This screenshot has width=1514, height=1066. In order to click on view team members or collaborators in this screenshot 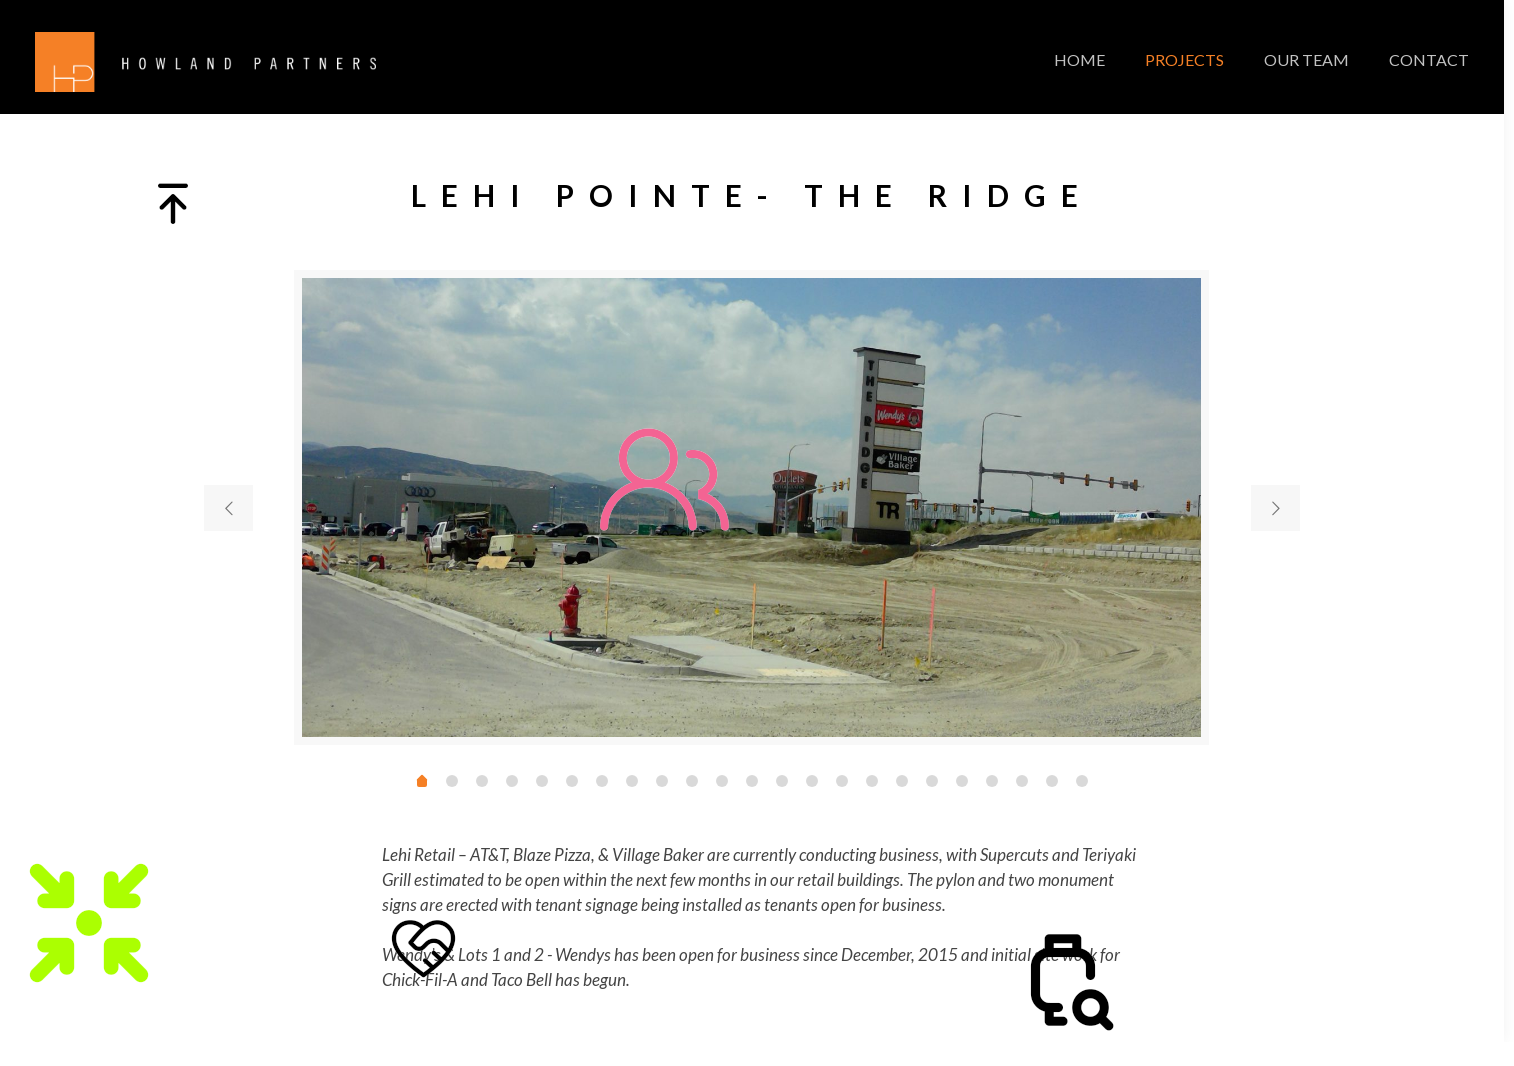, I will do `click(664, 479)`.